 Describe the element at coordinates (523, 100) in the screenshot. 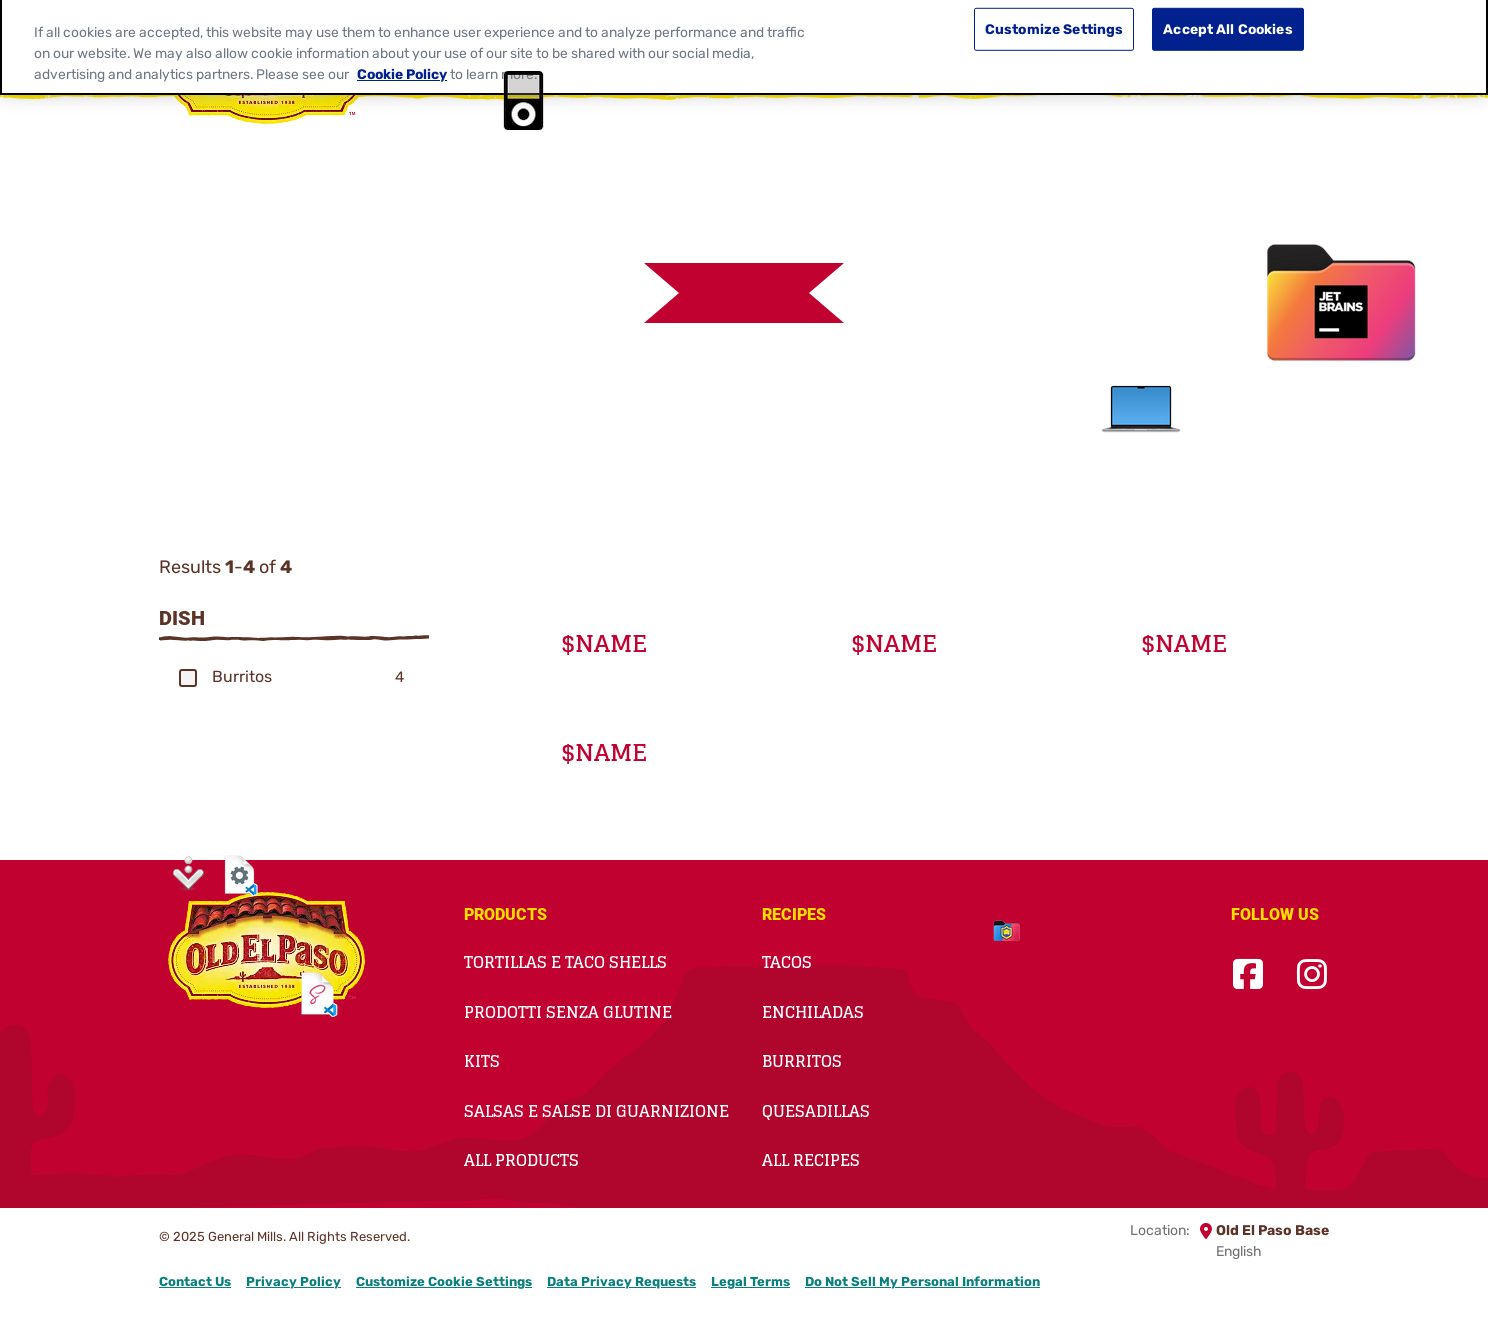

I see `access connected iPod Classic device` at that location.